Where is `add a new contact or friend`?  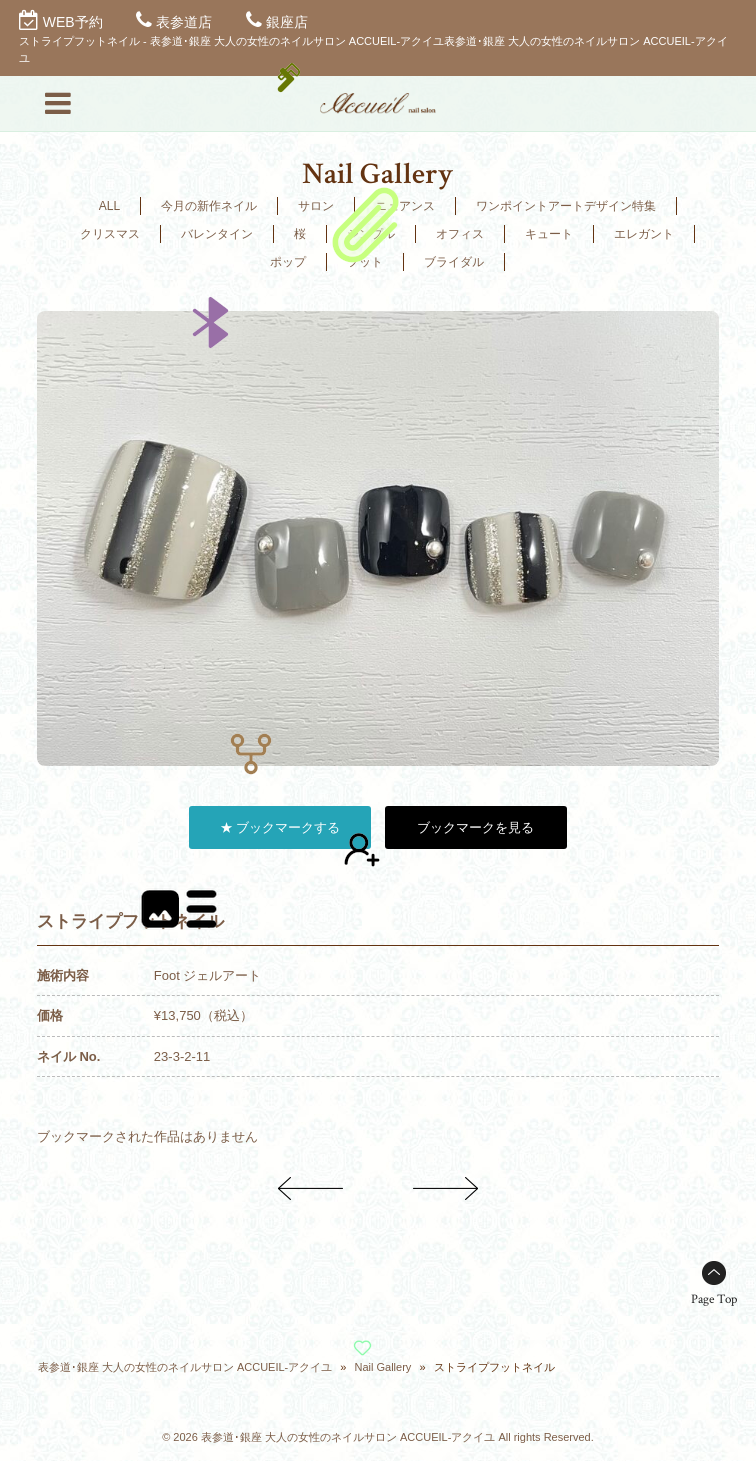 add a new contact or friend is located at coordinates (362, 849).